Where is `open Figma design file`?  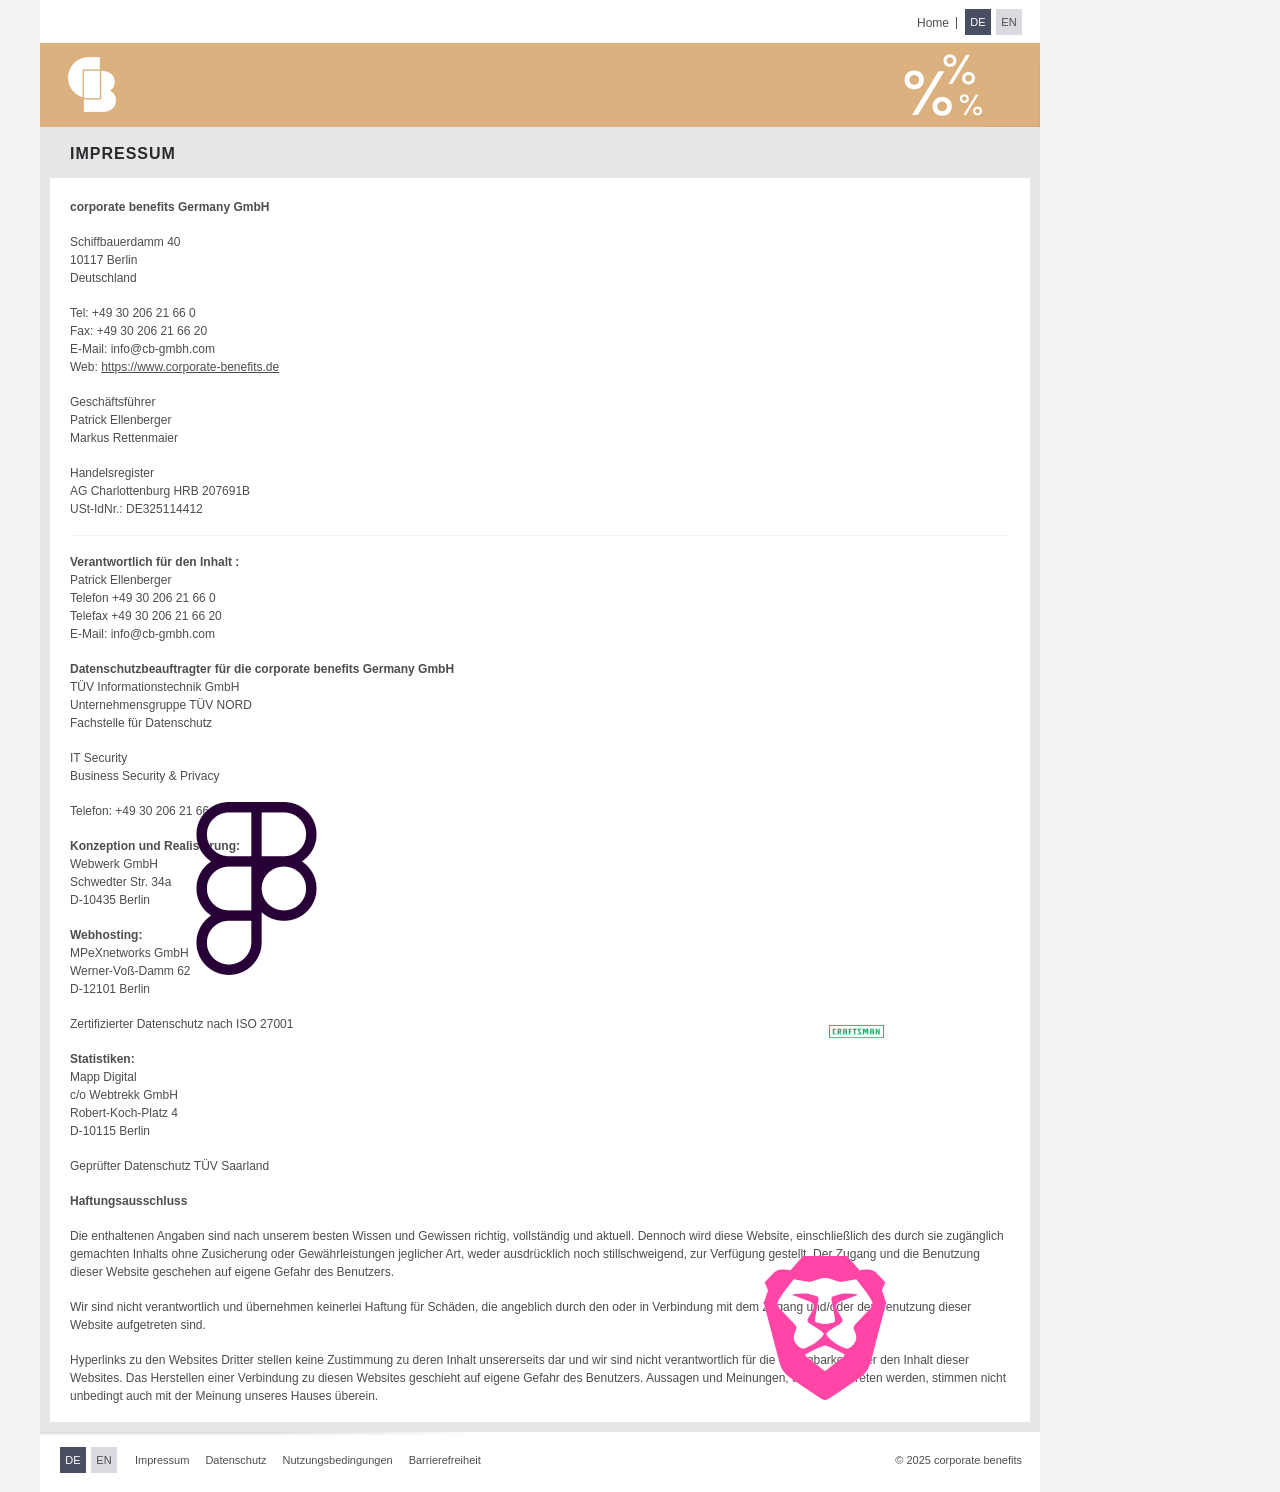 open Figma design file is located at coordinates (256, 888).